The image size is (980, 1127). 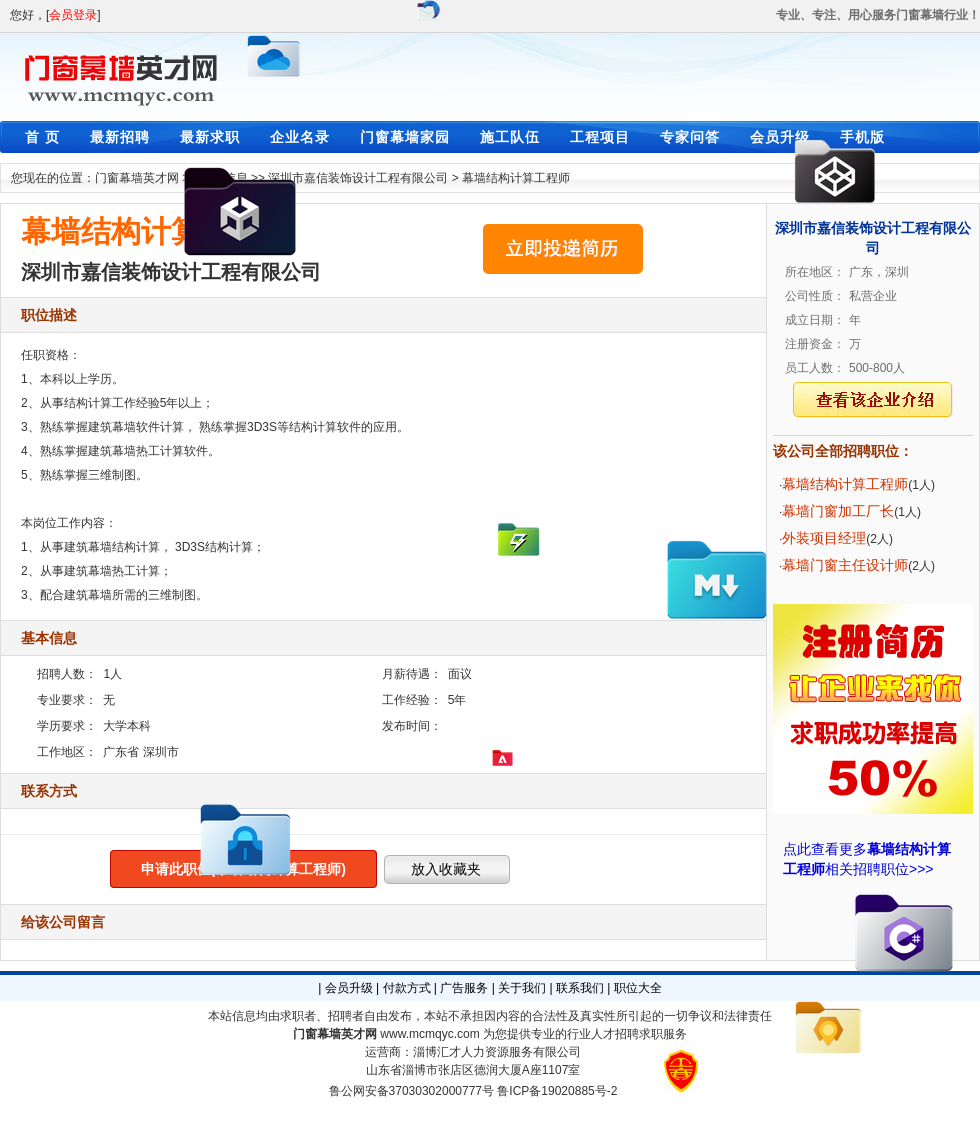 I want to click on open your GameJolt games folder, so click(x=518, y=540).